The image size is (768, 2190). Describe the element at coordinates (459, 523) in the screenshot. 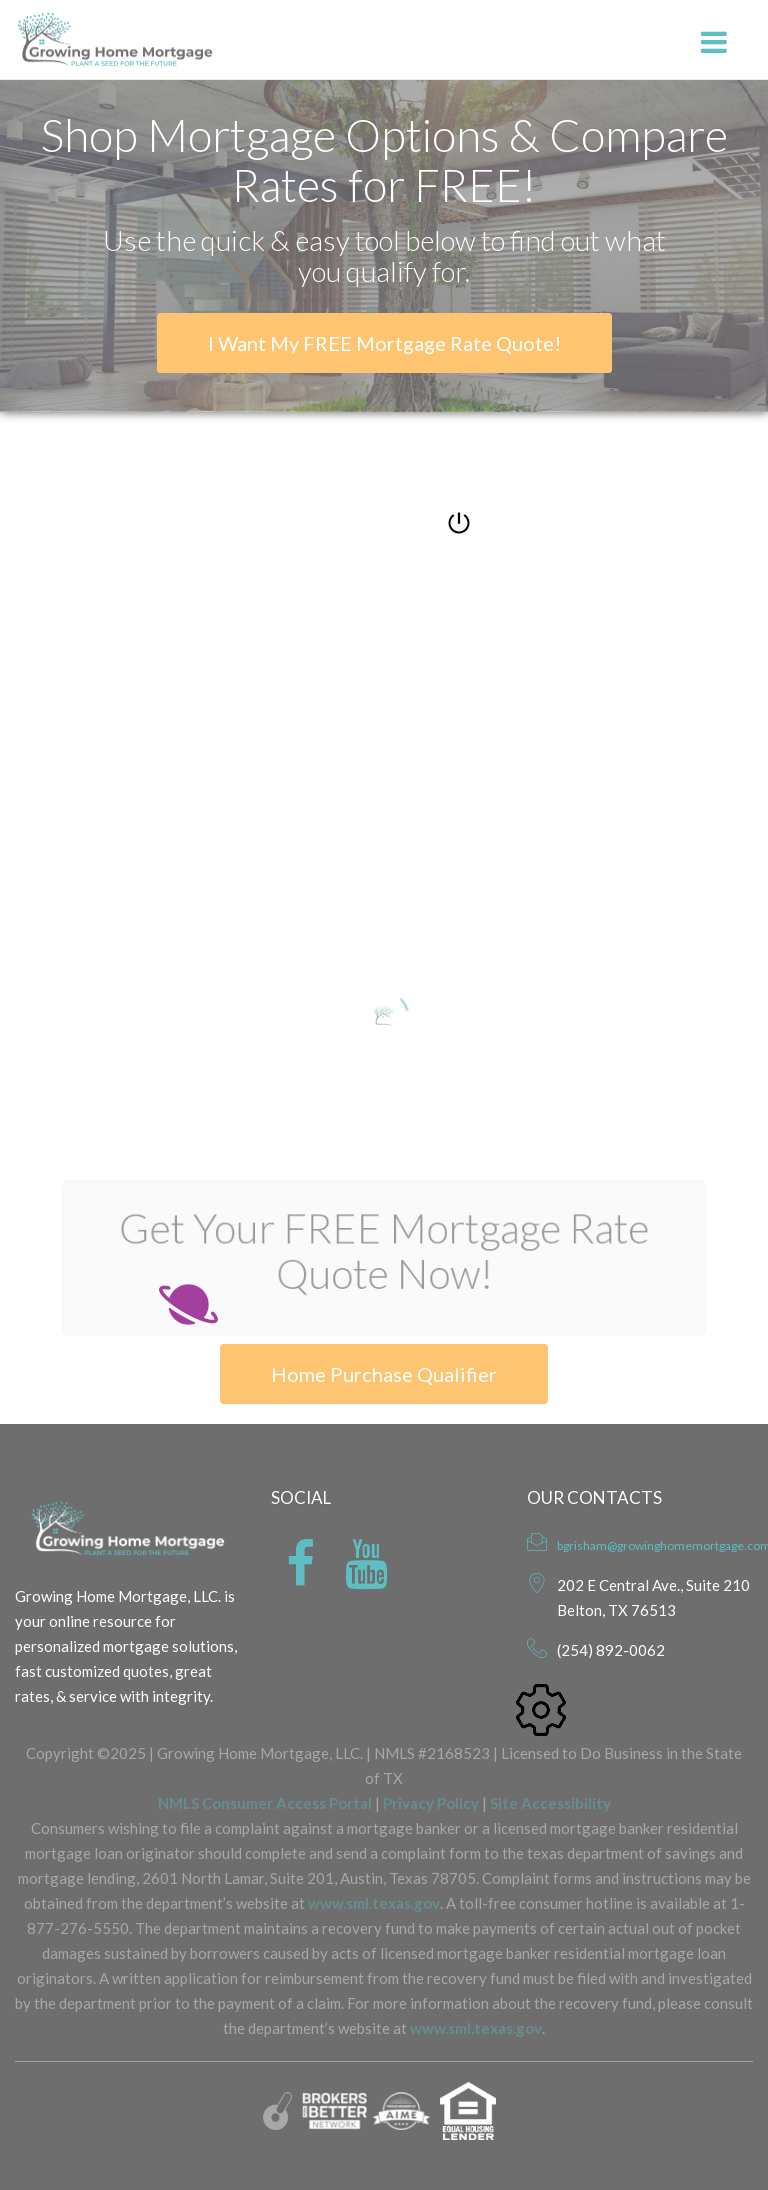

I see `turn off or shut down the device` at that location.